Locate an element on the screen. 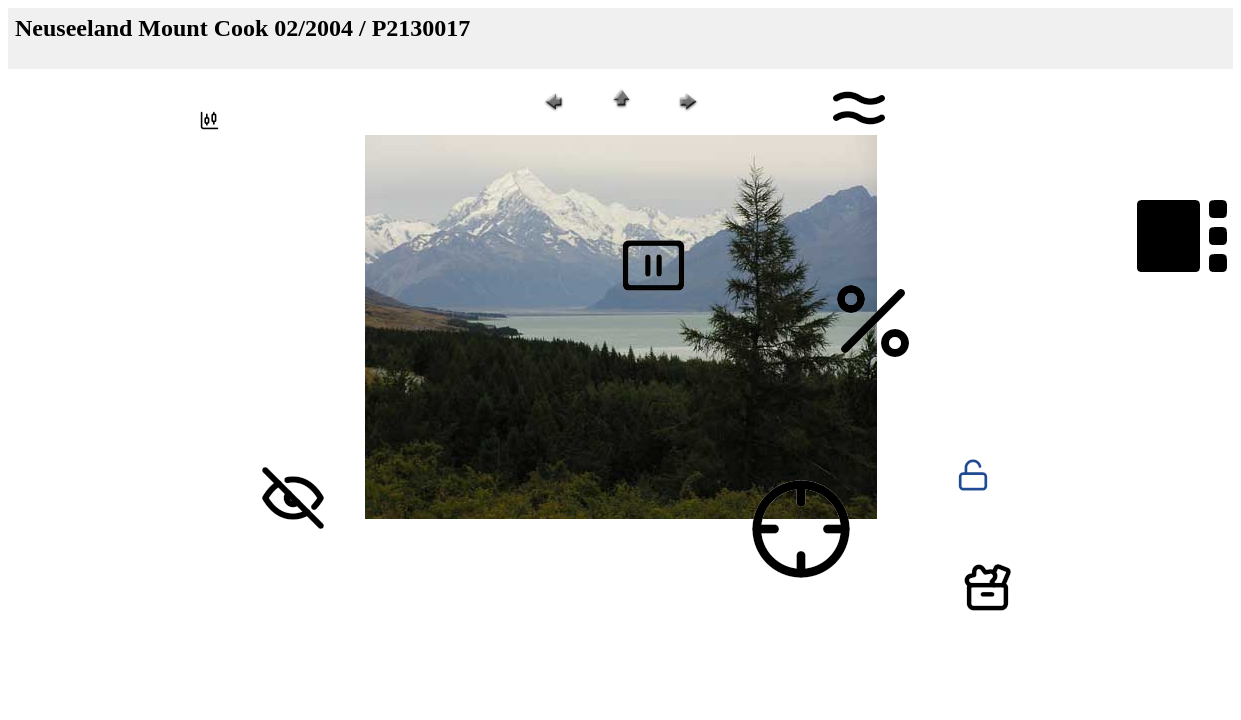 The height and width of the screenshot is (720, 1241). indicates approximate or estimated value is located at coordinates (859, 108).